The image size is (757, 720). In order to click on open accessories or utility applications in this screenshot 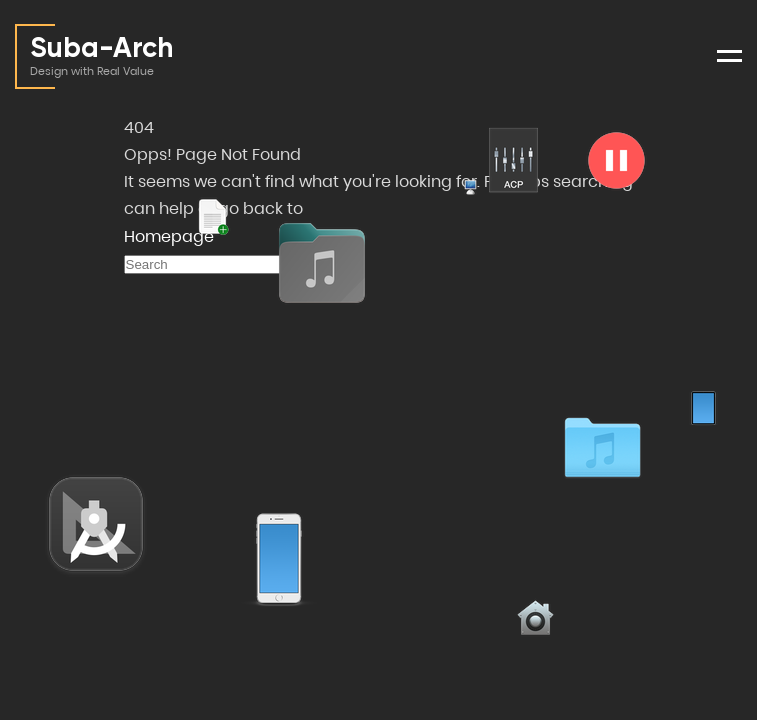, I will do `click(96, 524)`.